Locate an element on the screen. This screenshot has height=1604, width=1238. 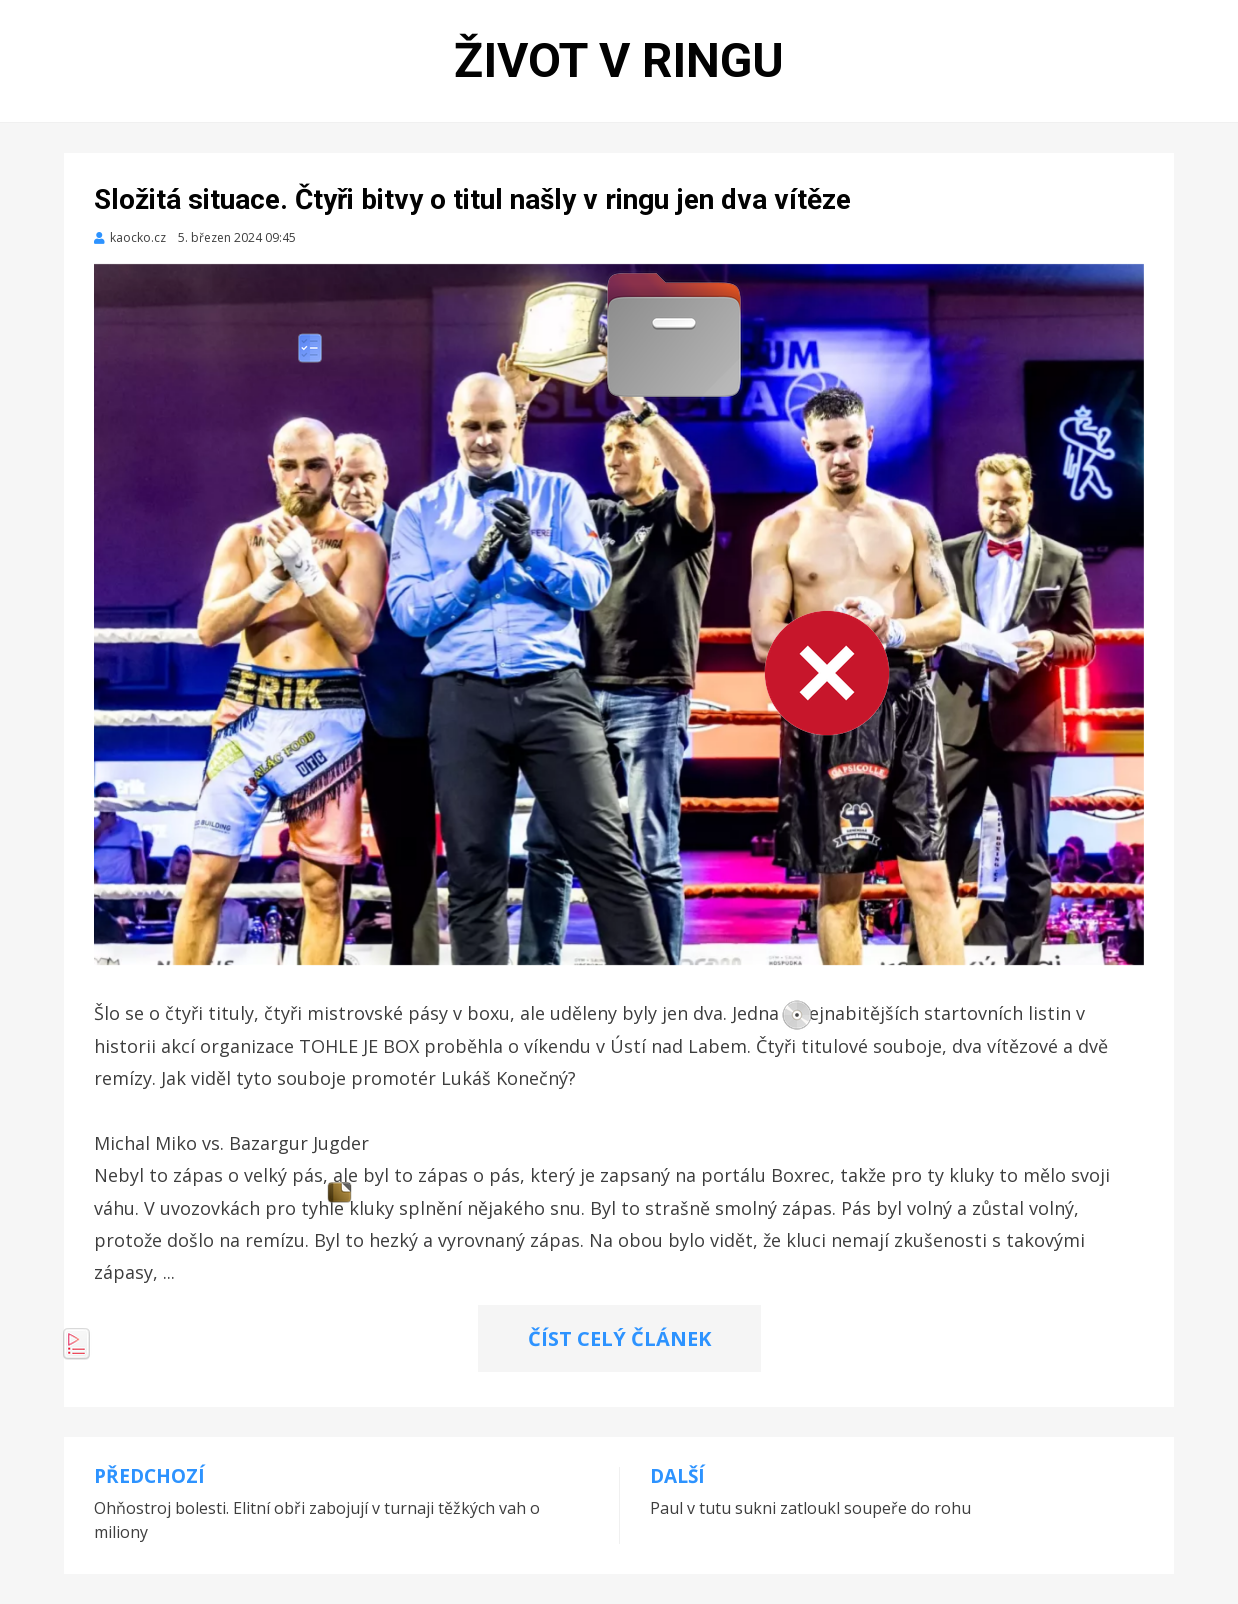
open the file manager application is located at coordinates (674, 335).